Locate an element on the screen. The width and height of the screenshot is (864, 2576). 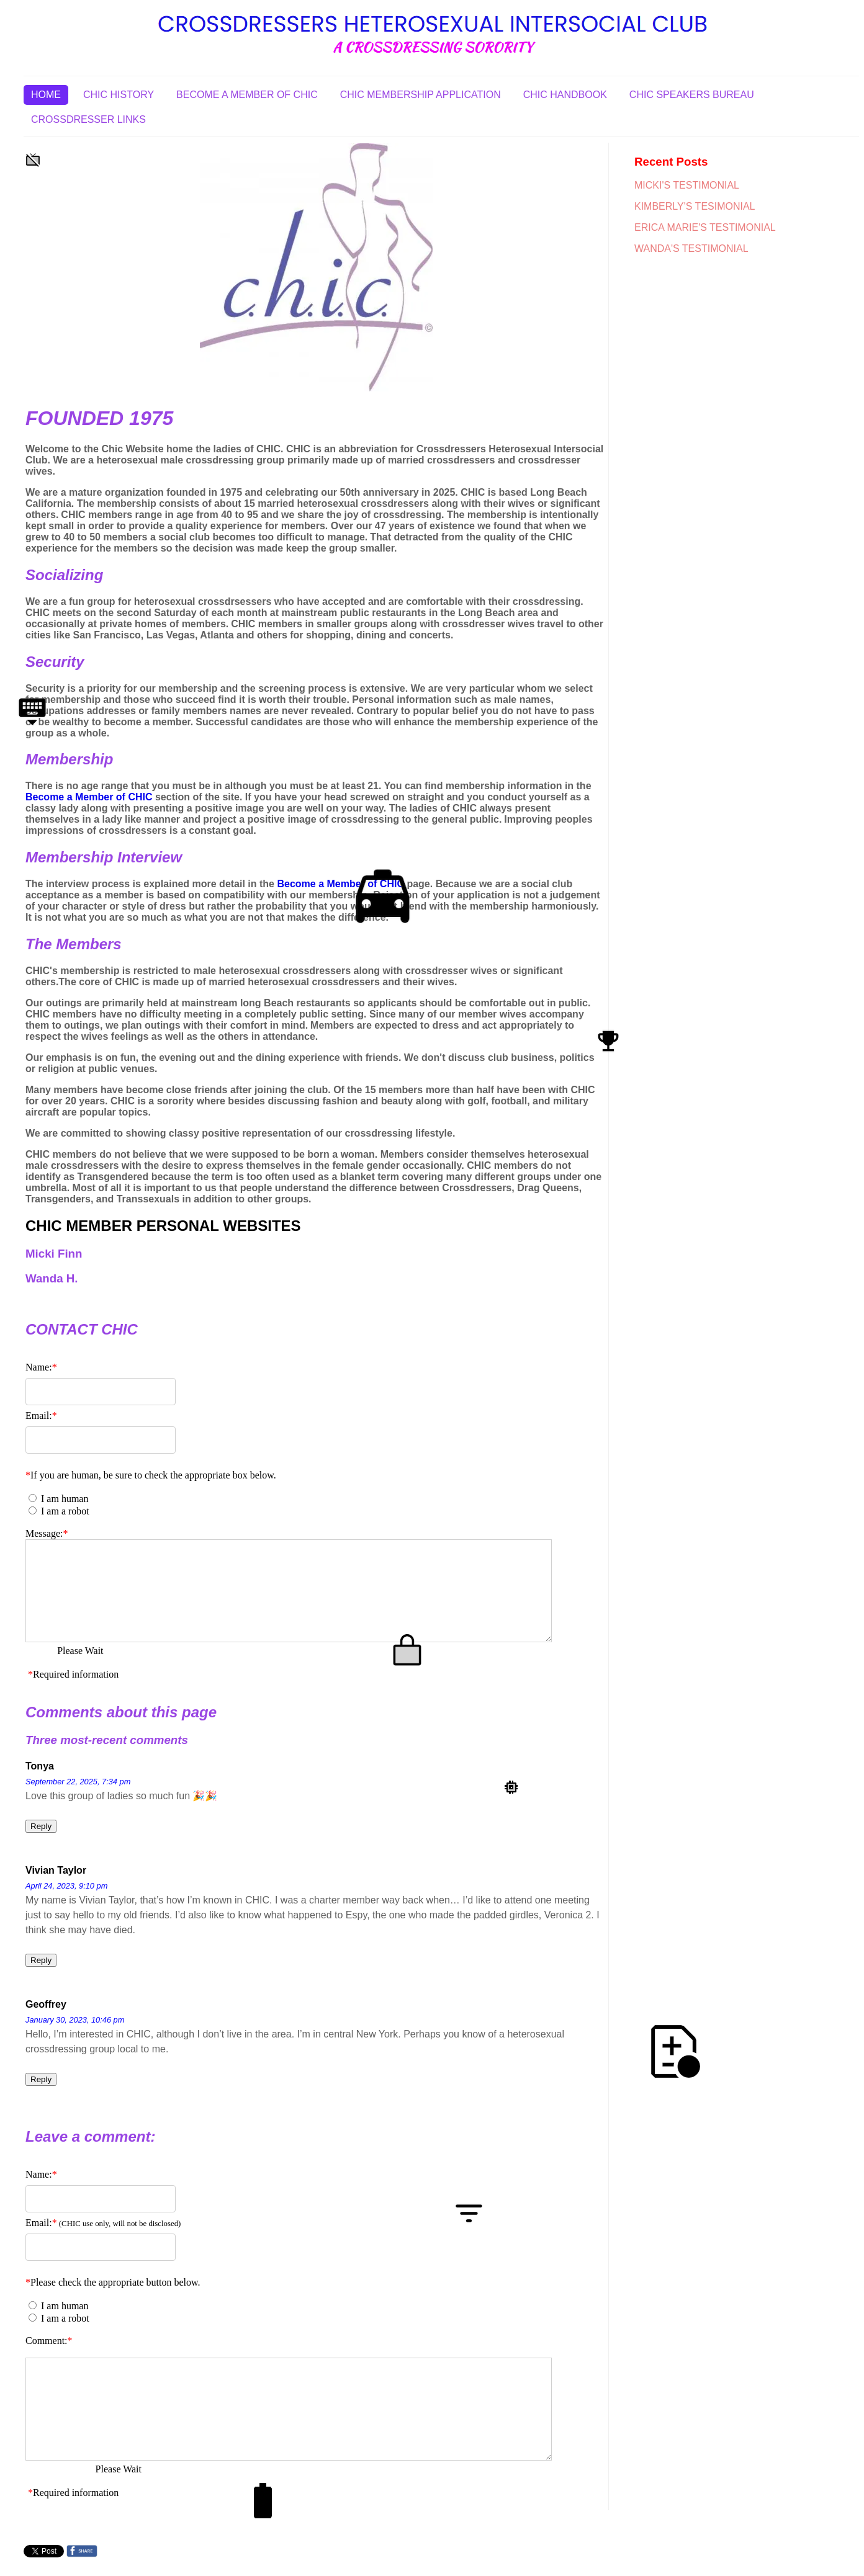
view device memory or RAM usage is located at coordinates (511, 1787).